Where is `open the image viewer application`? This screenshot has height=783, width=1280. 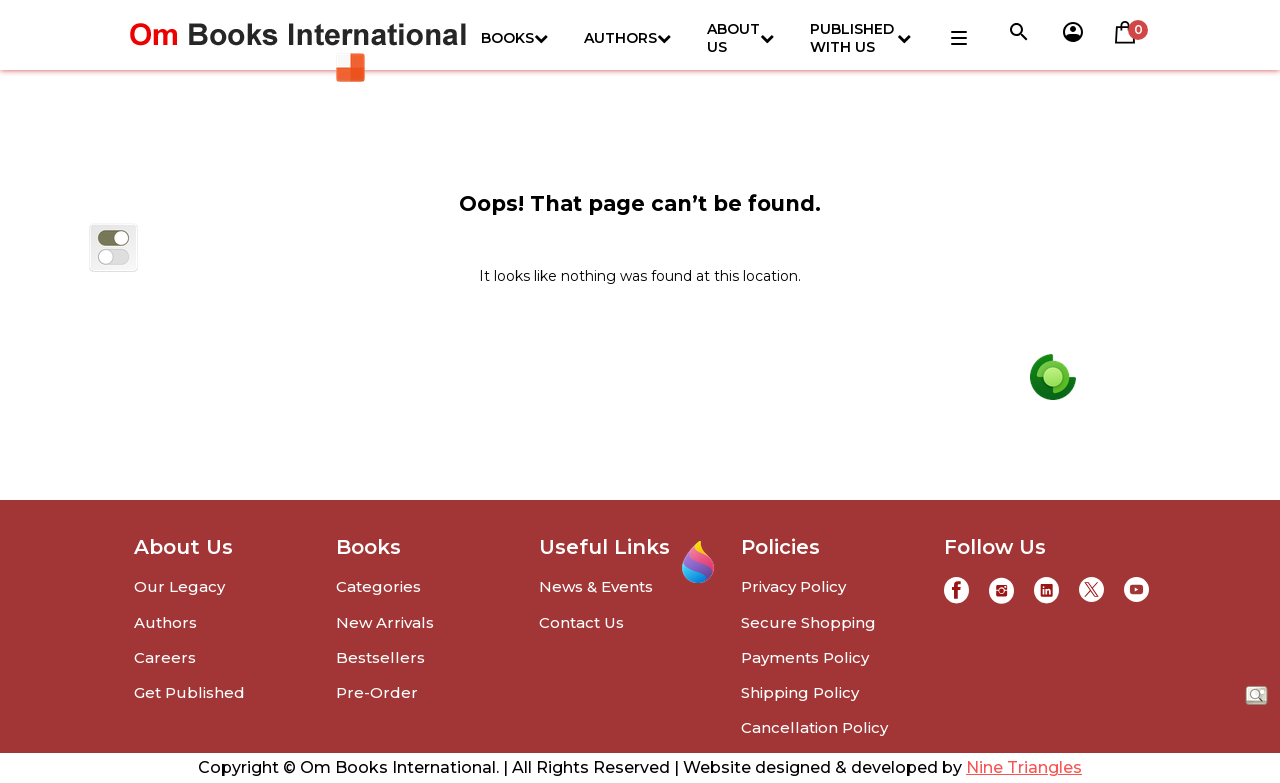 open the image viewer application is located at coordinates (1256, 695).